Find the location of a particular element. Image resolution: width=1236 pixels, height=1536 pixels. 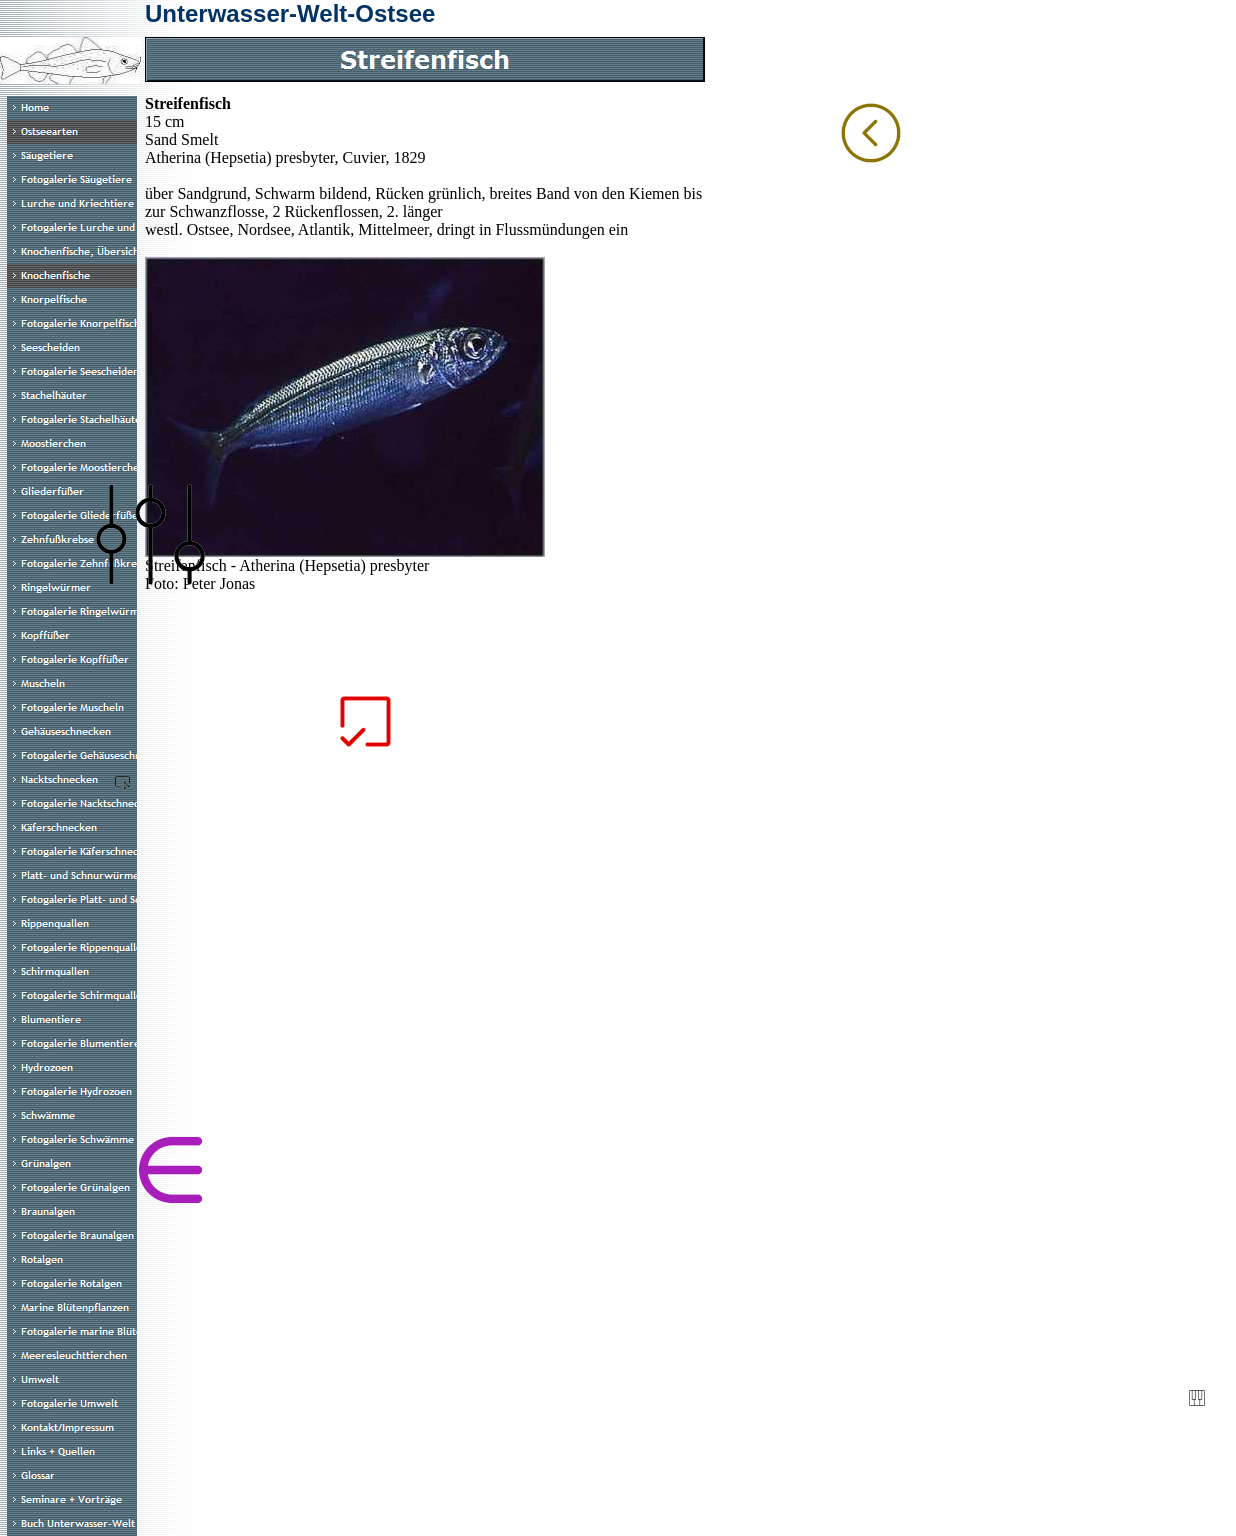

indicates set membership in mathematical notation is located at coordinates (172, 1170).